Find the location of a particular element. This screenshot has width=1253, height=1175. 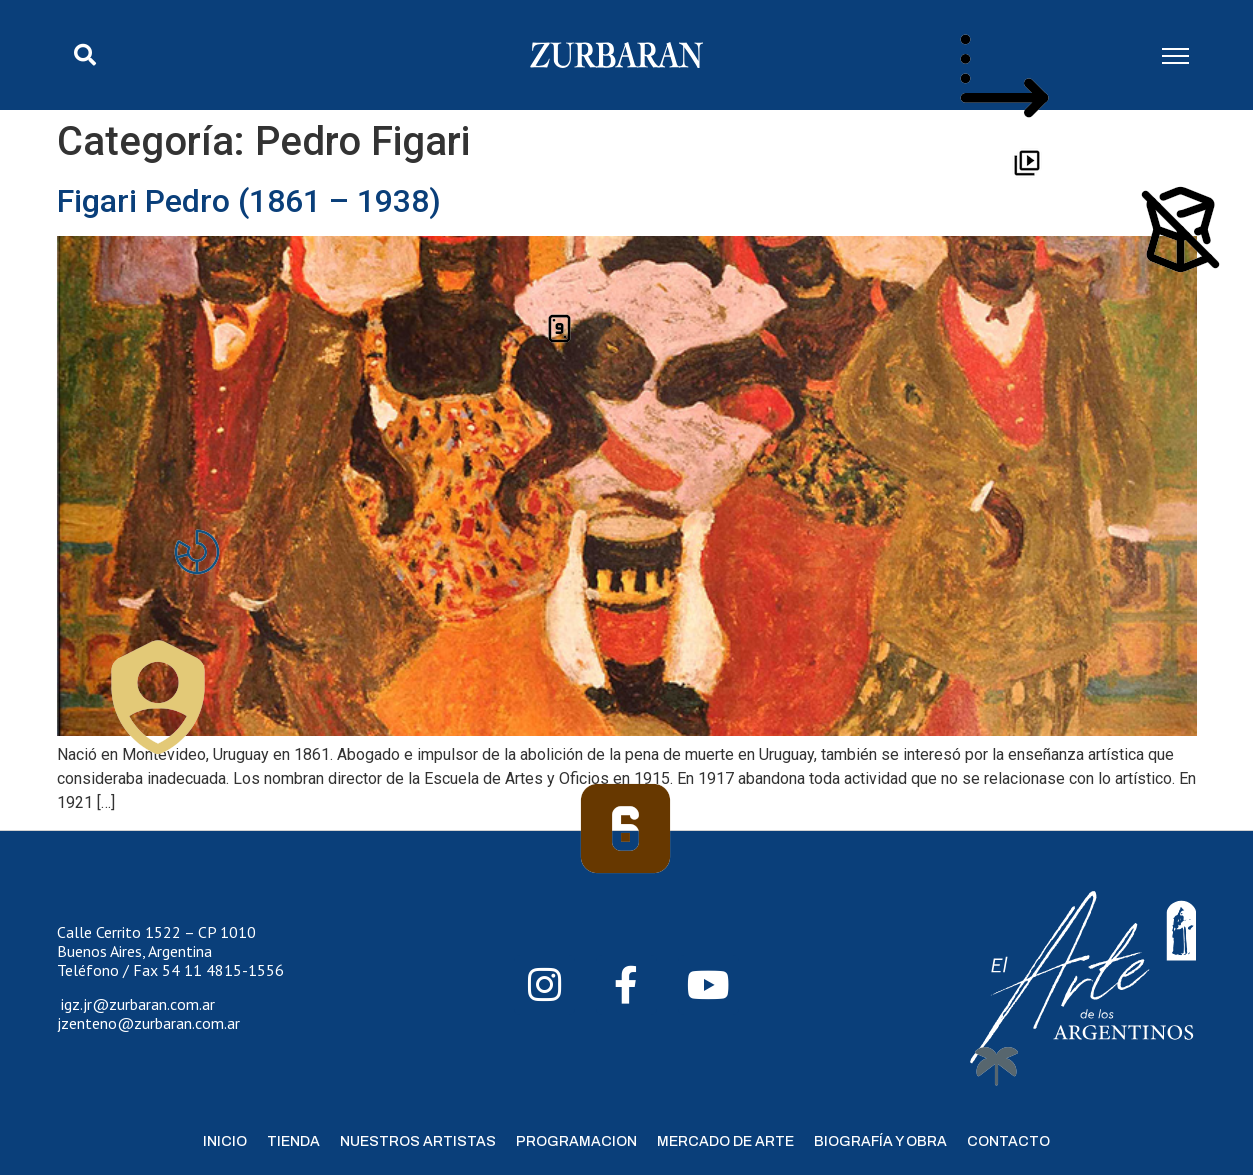

set or view the x-axis in a chart or graph is located at coordinates (1004, 73).